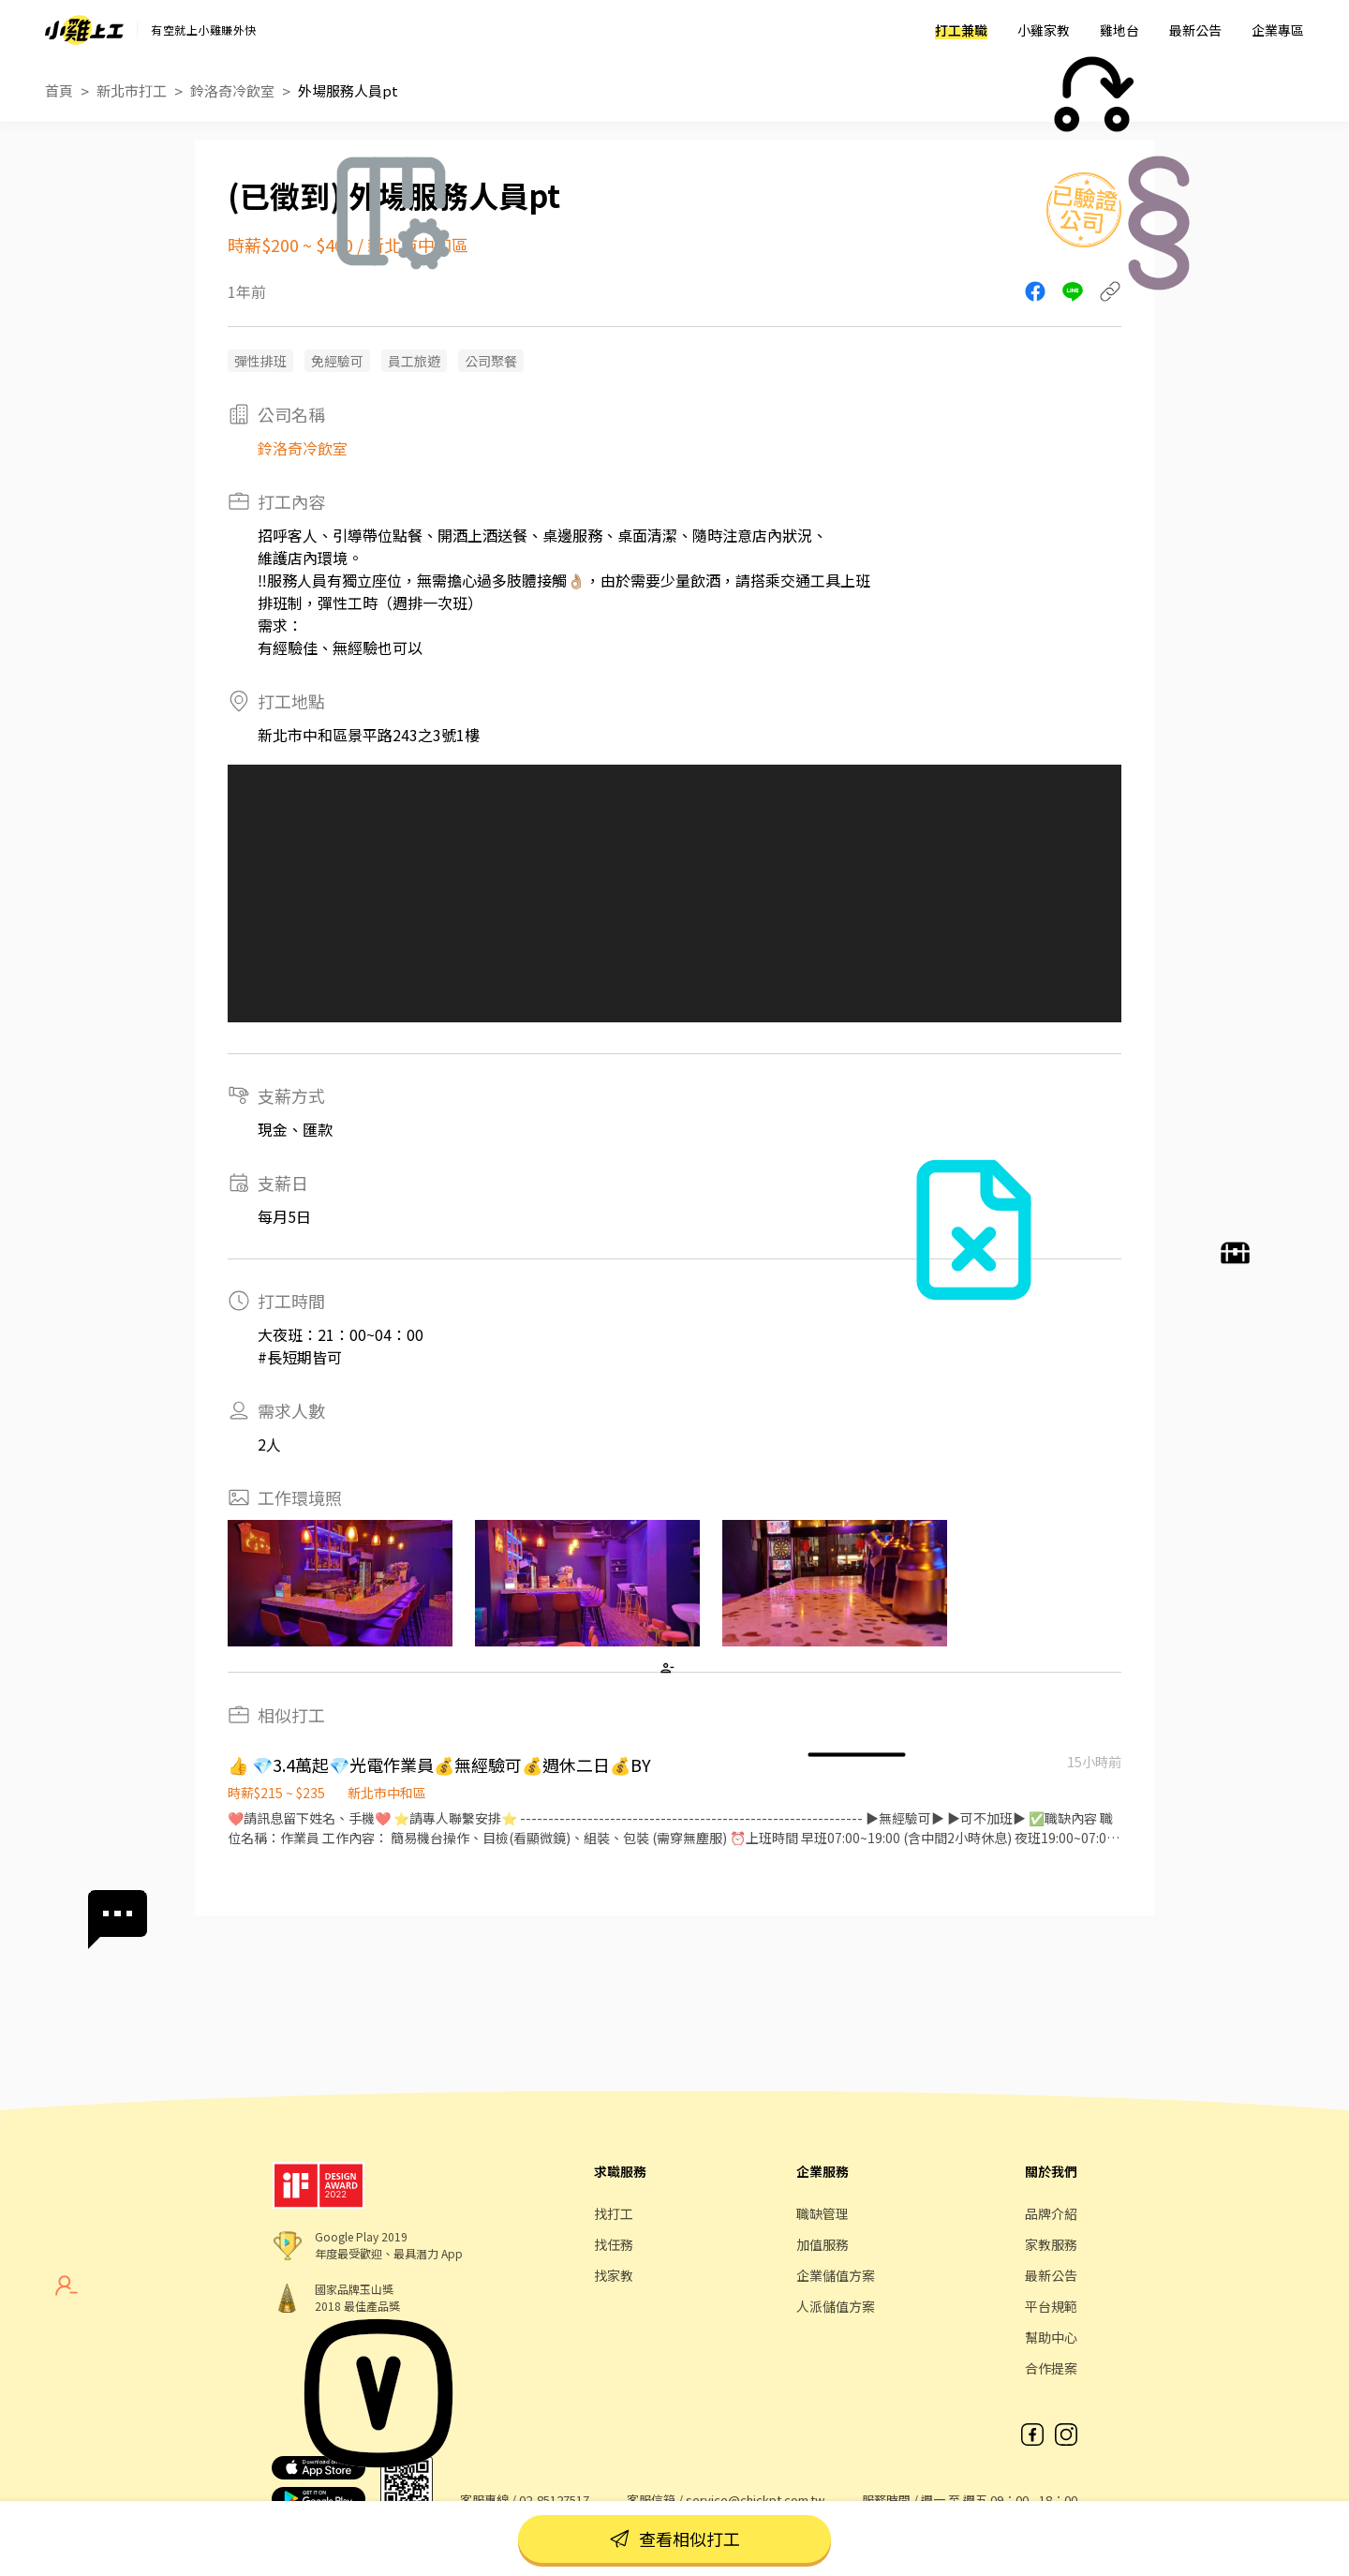 The image size is (1349, 2576). What do you see at coordinates (391, 211) in the screenshot?
I see `configure column layout settings` at bounding box center [391, 211].